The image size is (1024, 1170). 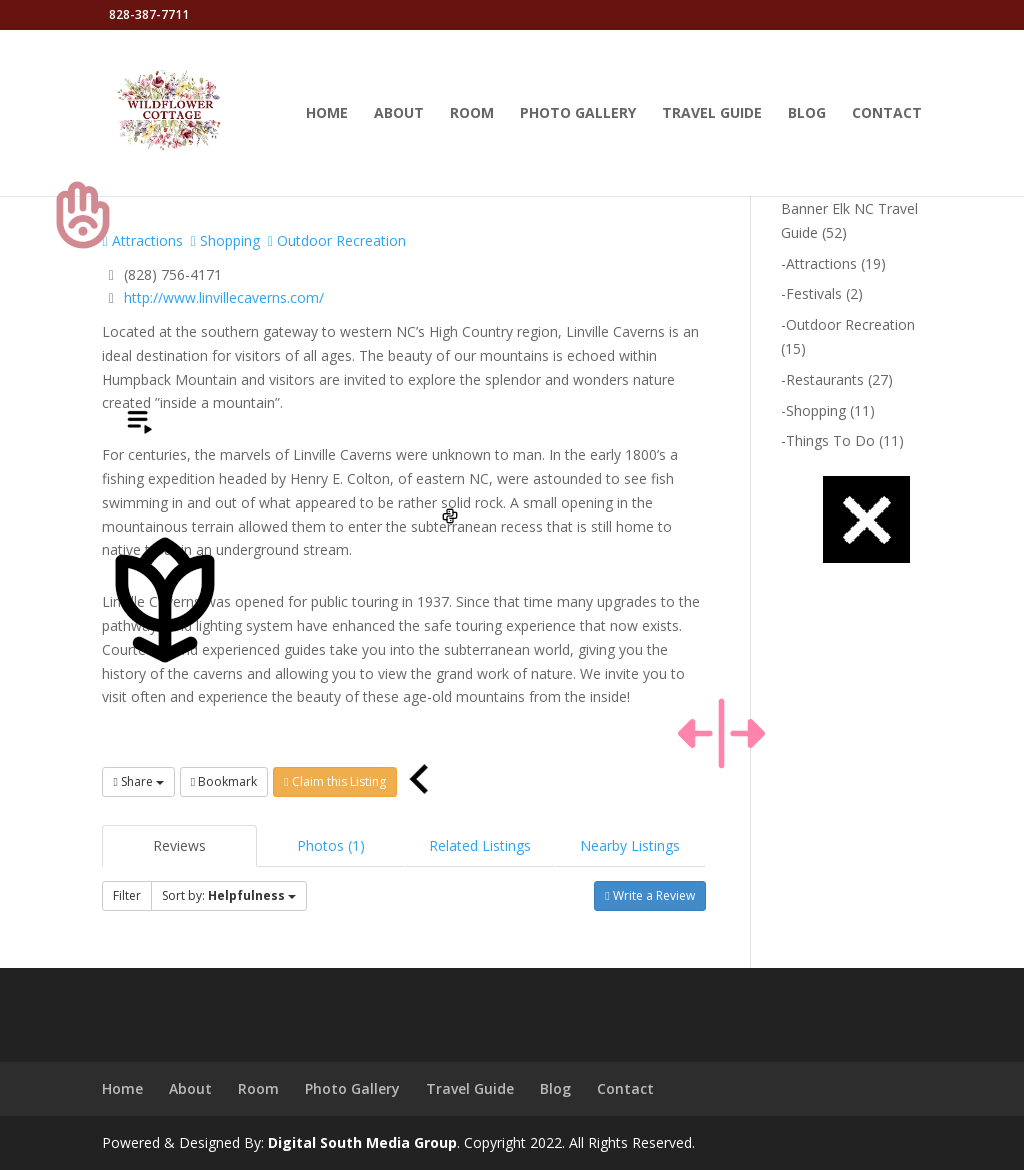 I want to click on access palm reading or hand analysis feature, so click(x=83, y=215).